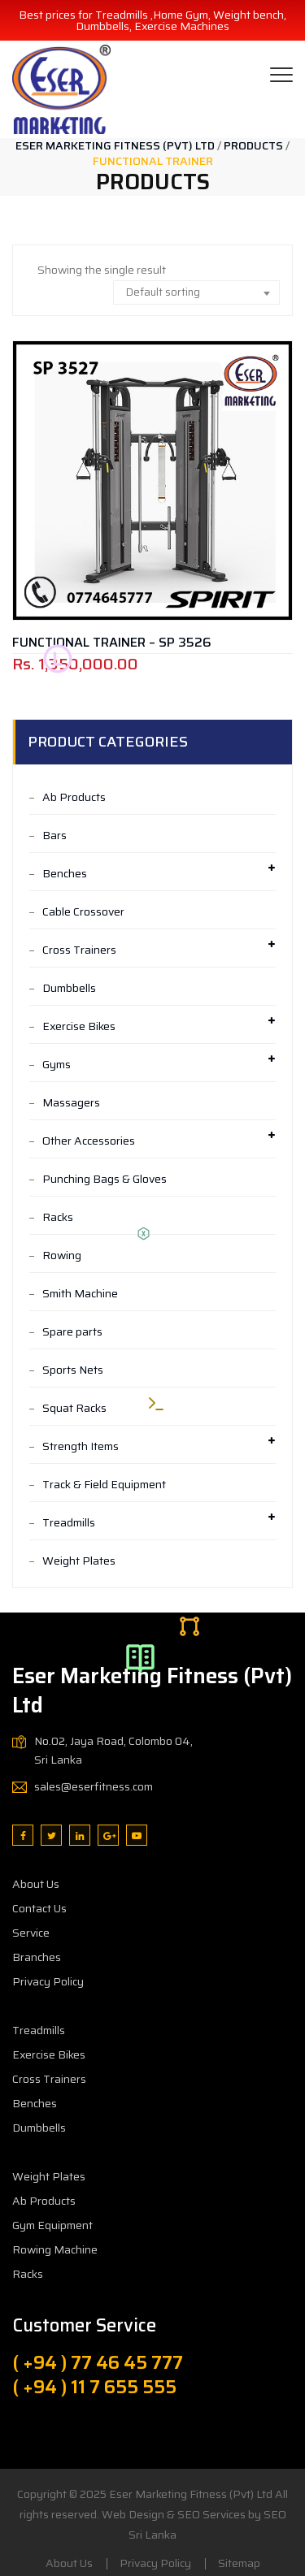 The image size is (305, 2576). What do you see at coordinates (58, 659) in the screenshot?
I see `indicates a "large" size option` at bounding box center [58, 659].